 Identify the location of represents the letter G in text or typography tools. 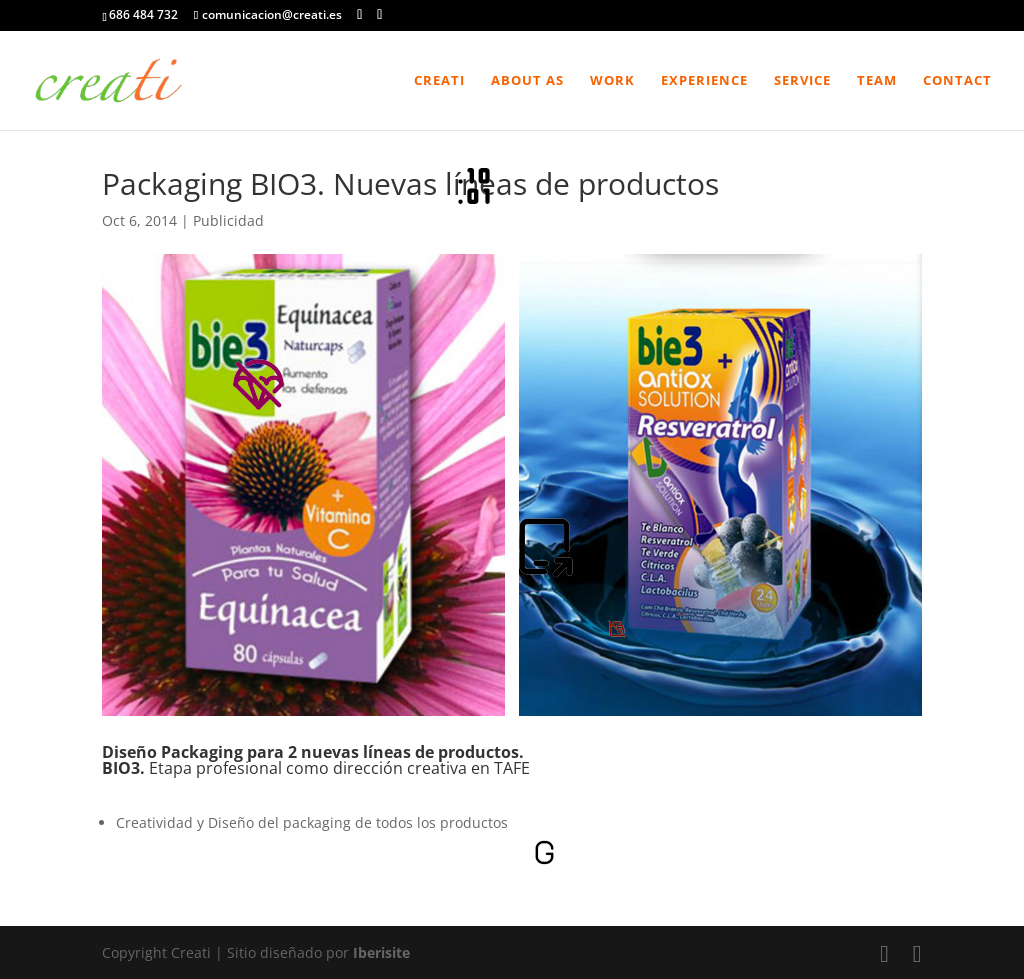
(544, 852).